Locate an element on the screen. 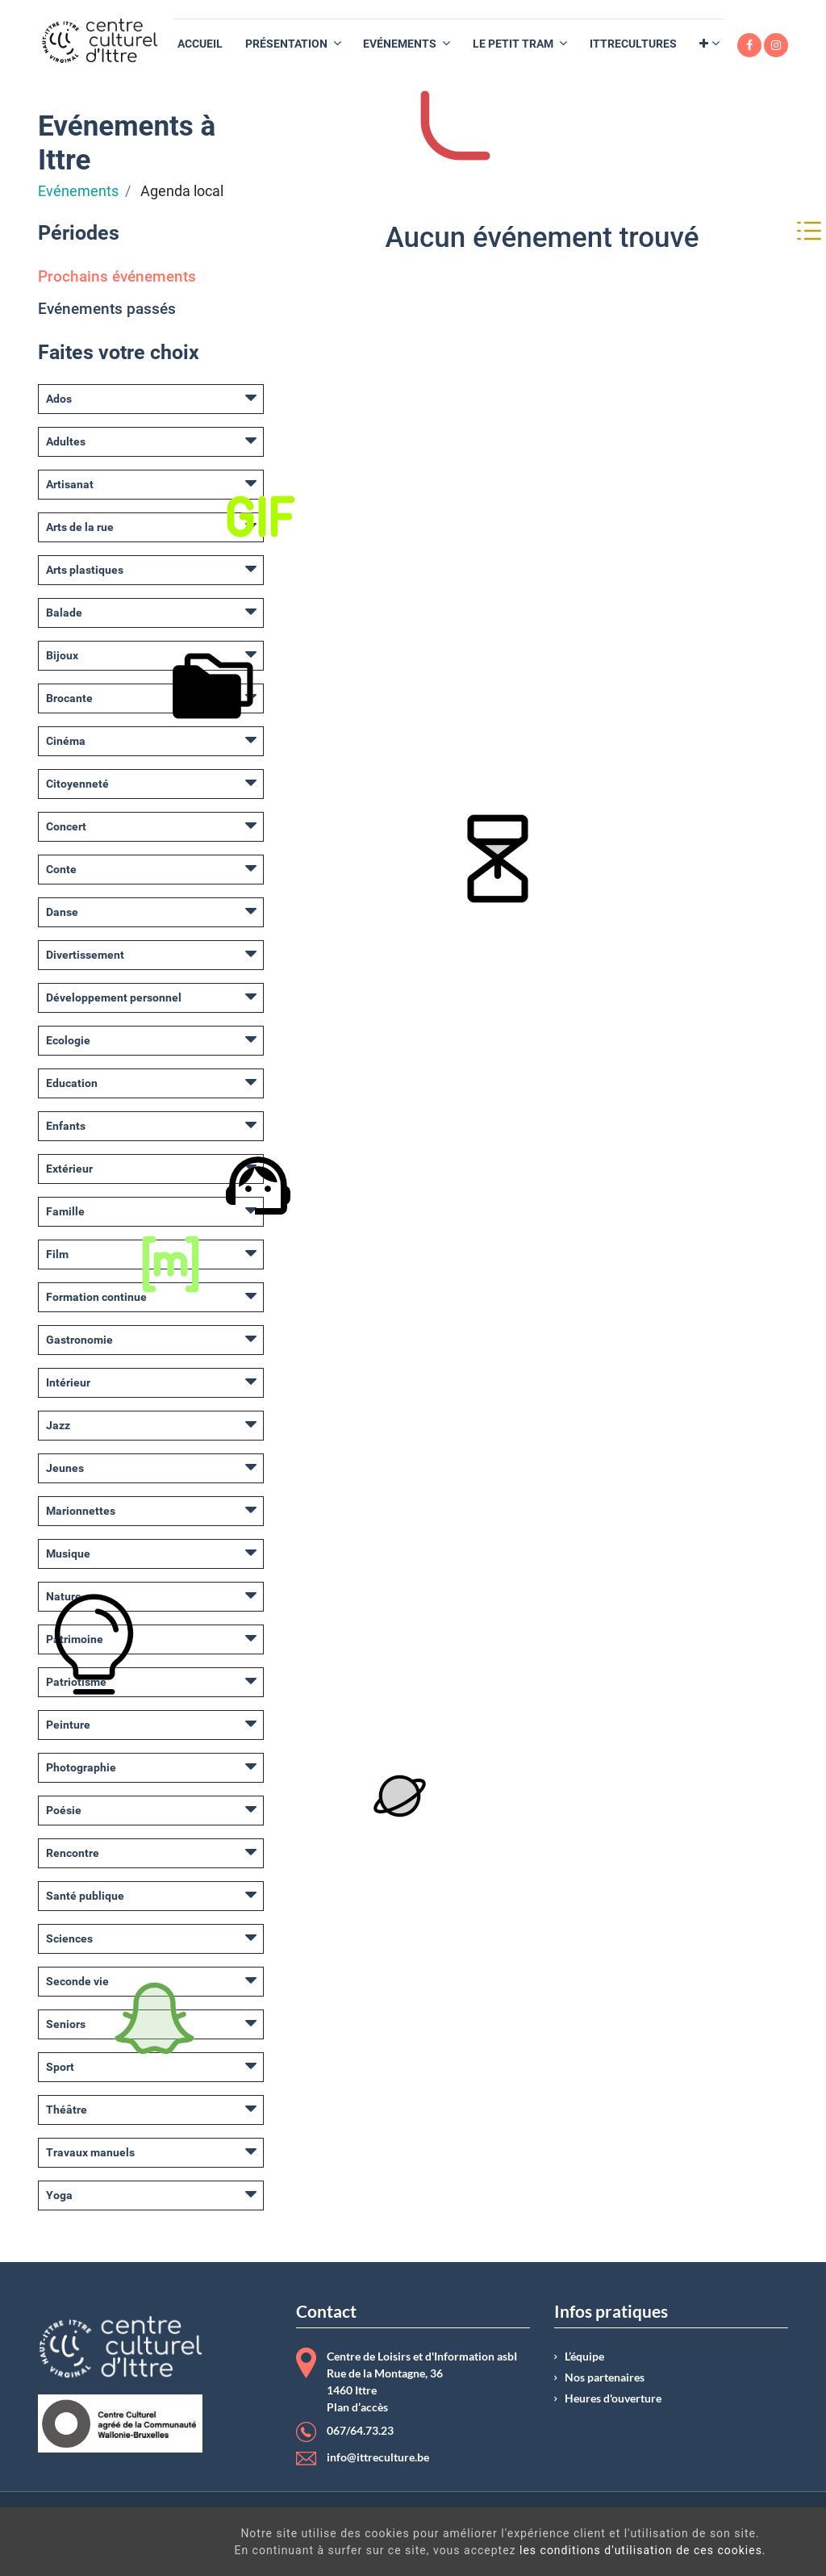 This screenshot has height=2576, width=826. connect to matrix decentralized chat network is located at coordinates (170, 1264).